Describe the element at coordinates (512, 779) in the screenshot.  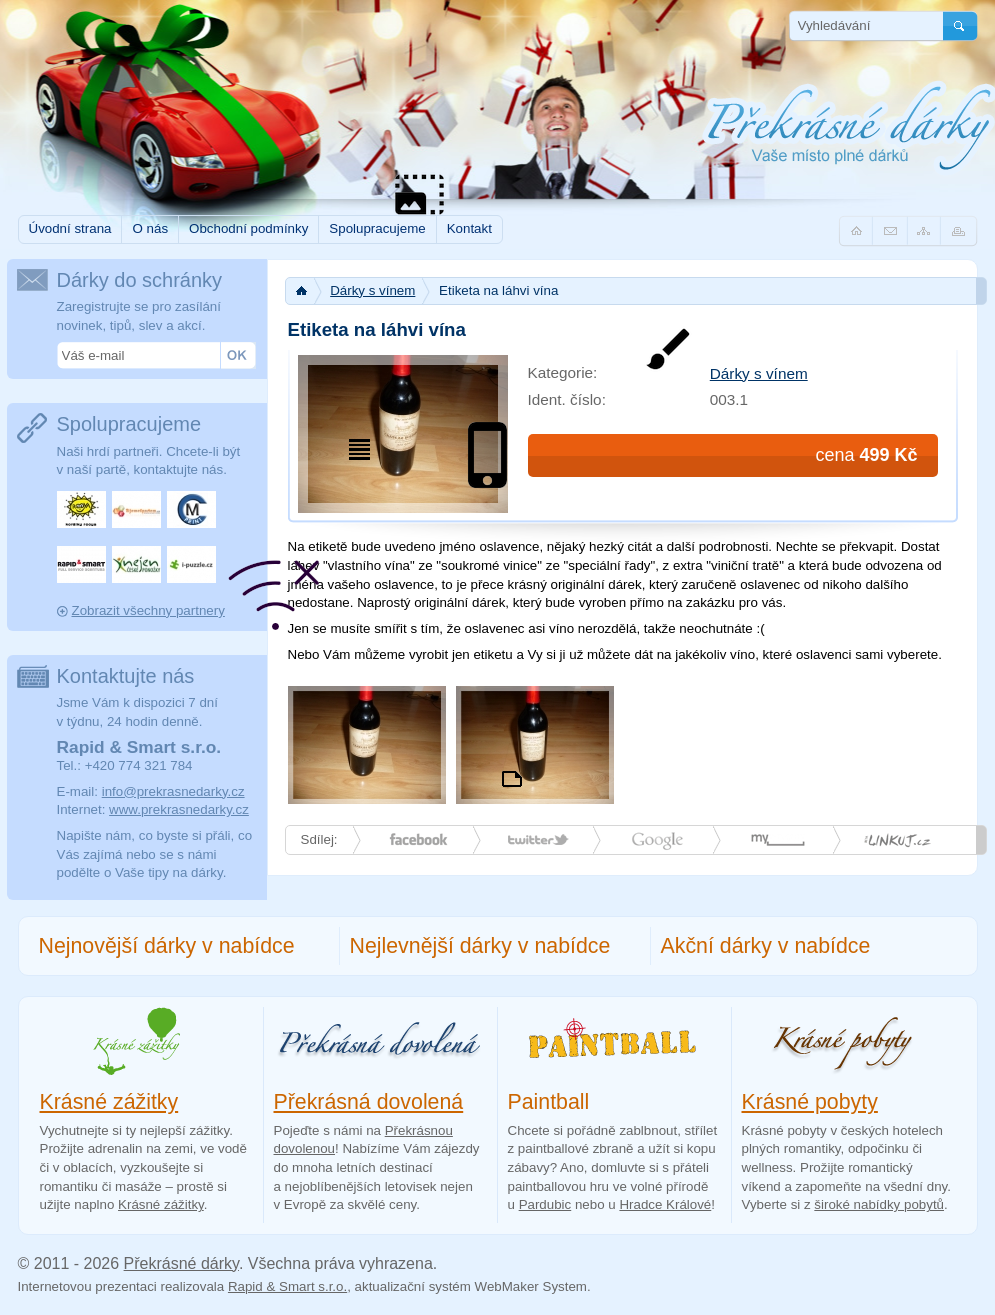
I see `create a new note` at that location.